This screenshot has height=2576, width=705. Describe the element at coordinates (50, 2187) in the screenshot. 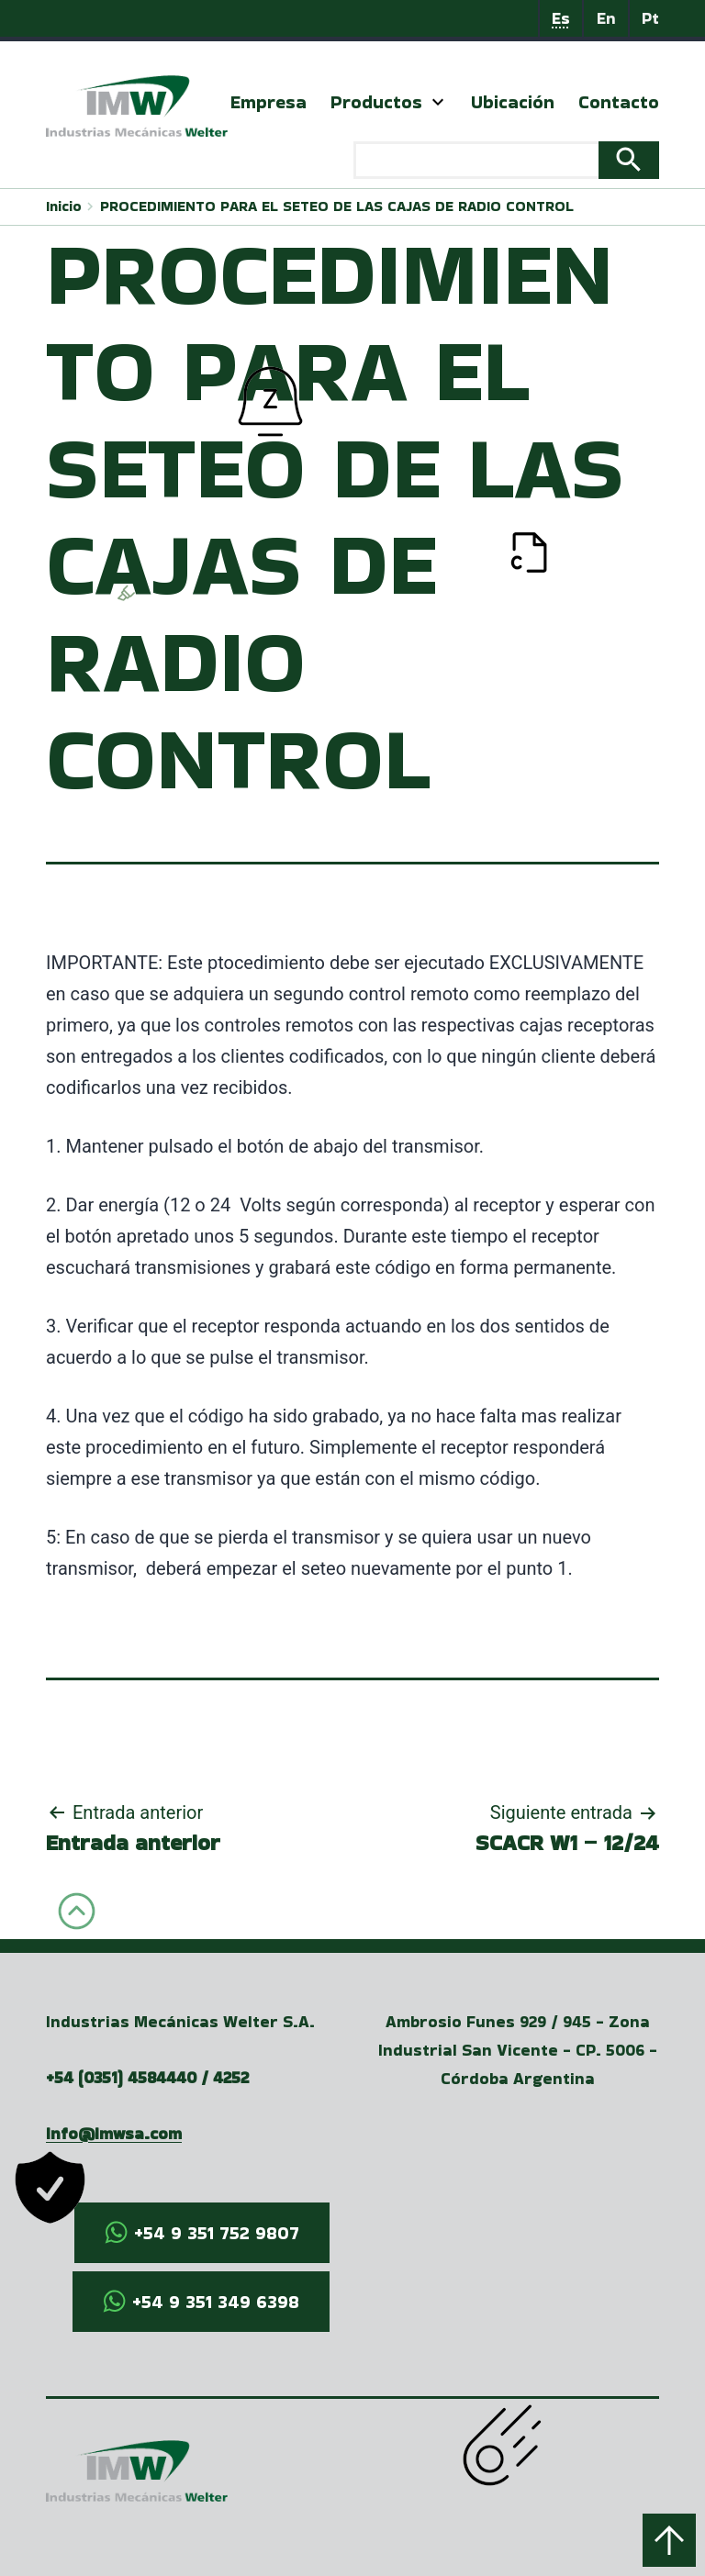

I see `indicates verified or secure status` at that location.